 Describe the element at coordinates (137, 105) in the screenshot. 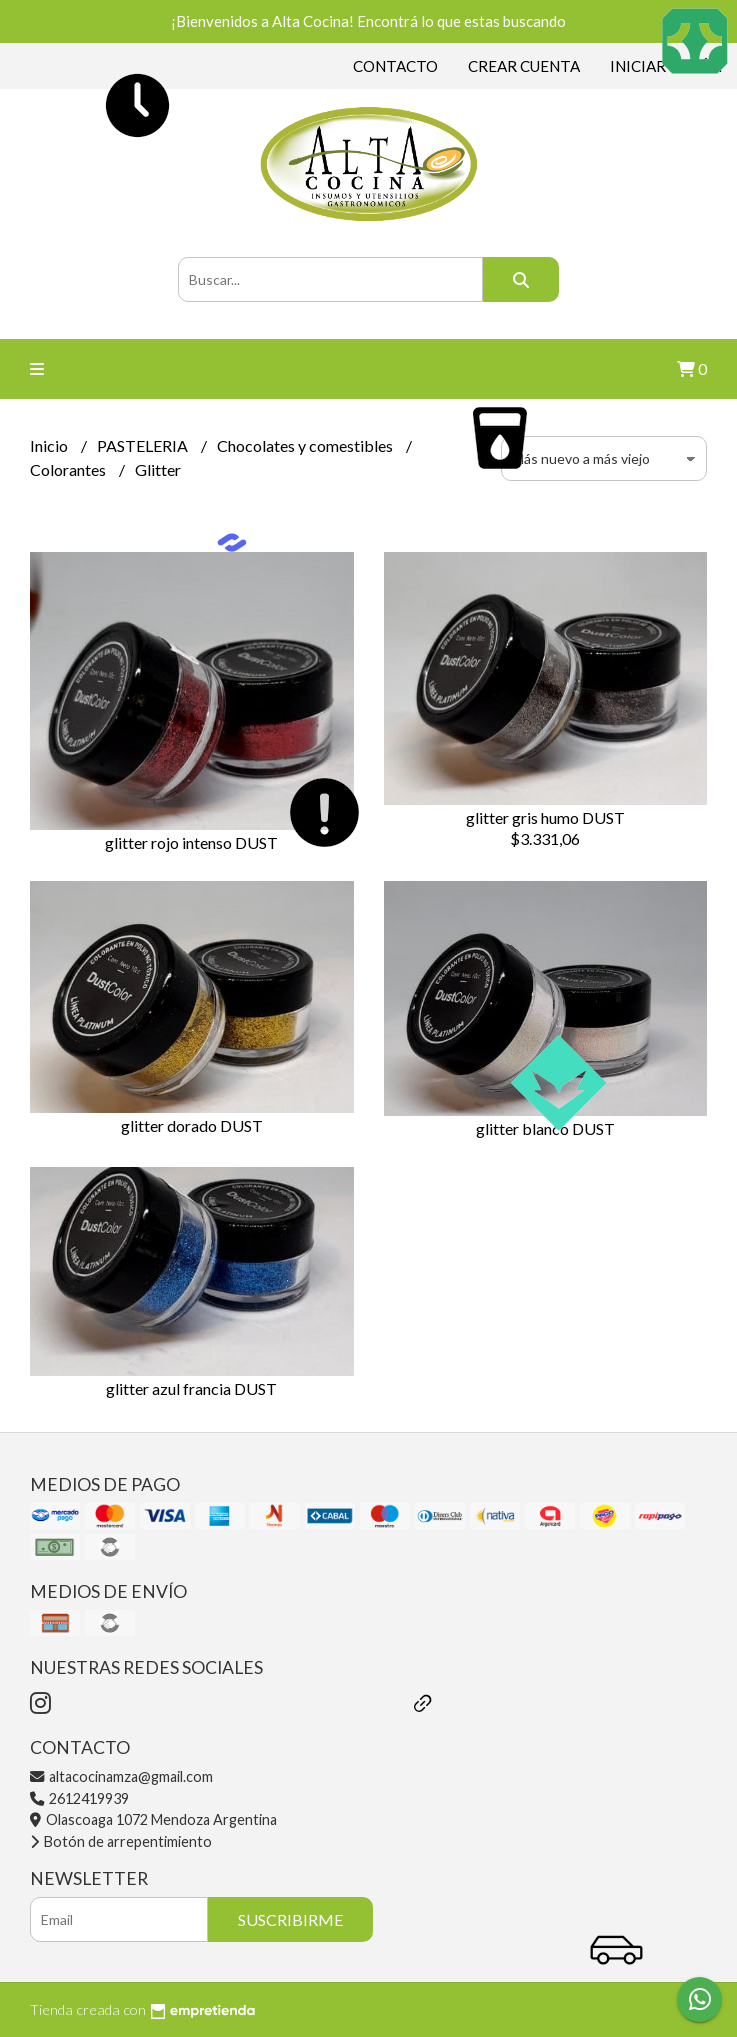

I see `view message timestamps` at that location.